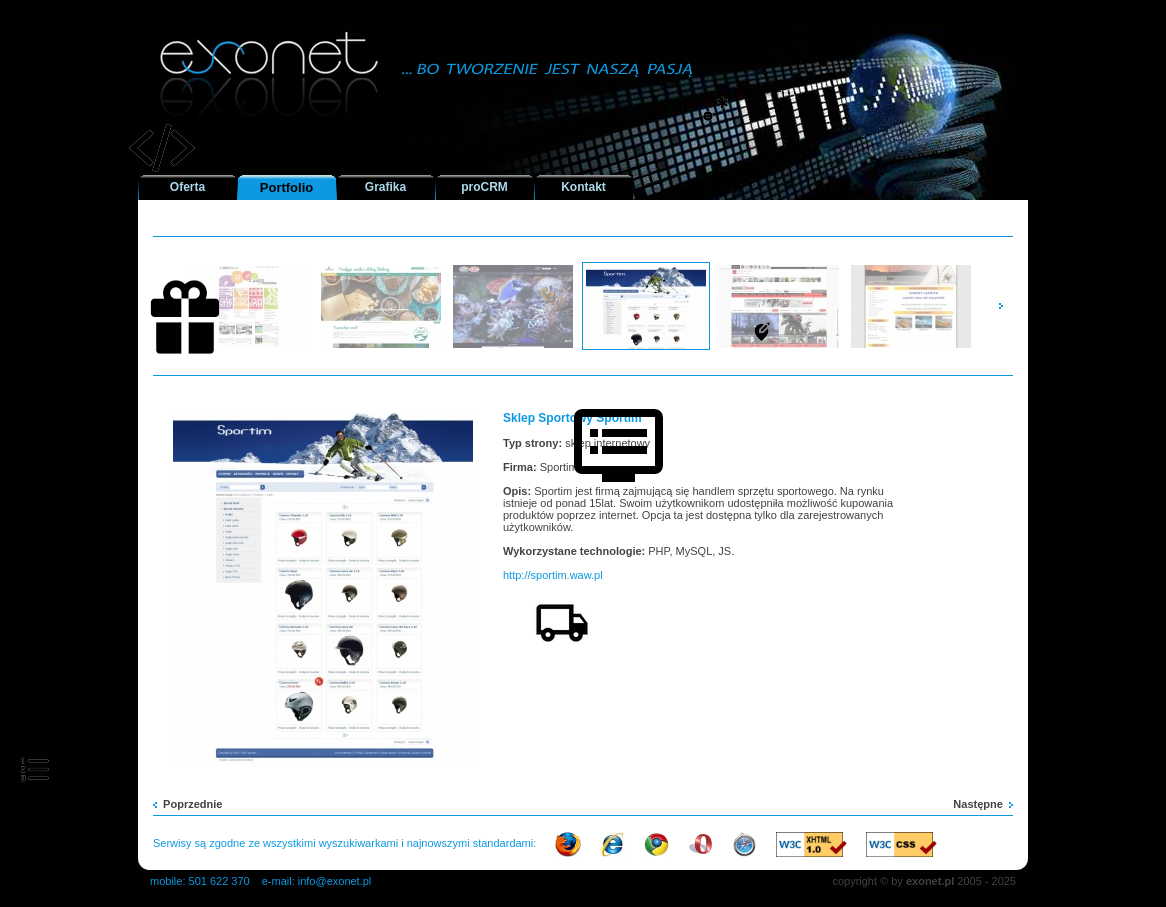 The width and height of the screenshot is (1166, 907). I want to click on edit a saved location, so click(761, 332).